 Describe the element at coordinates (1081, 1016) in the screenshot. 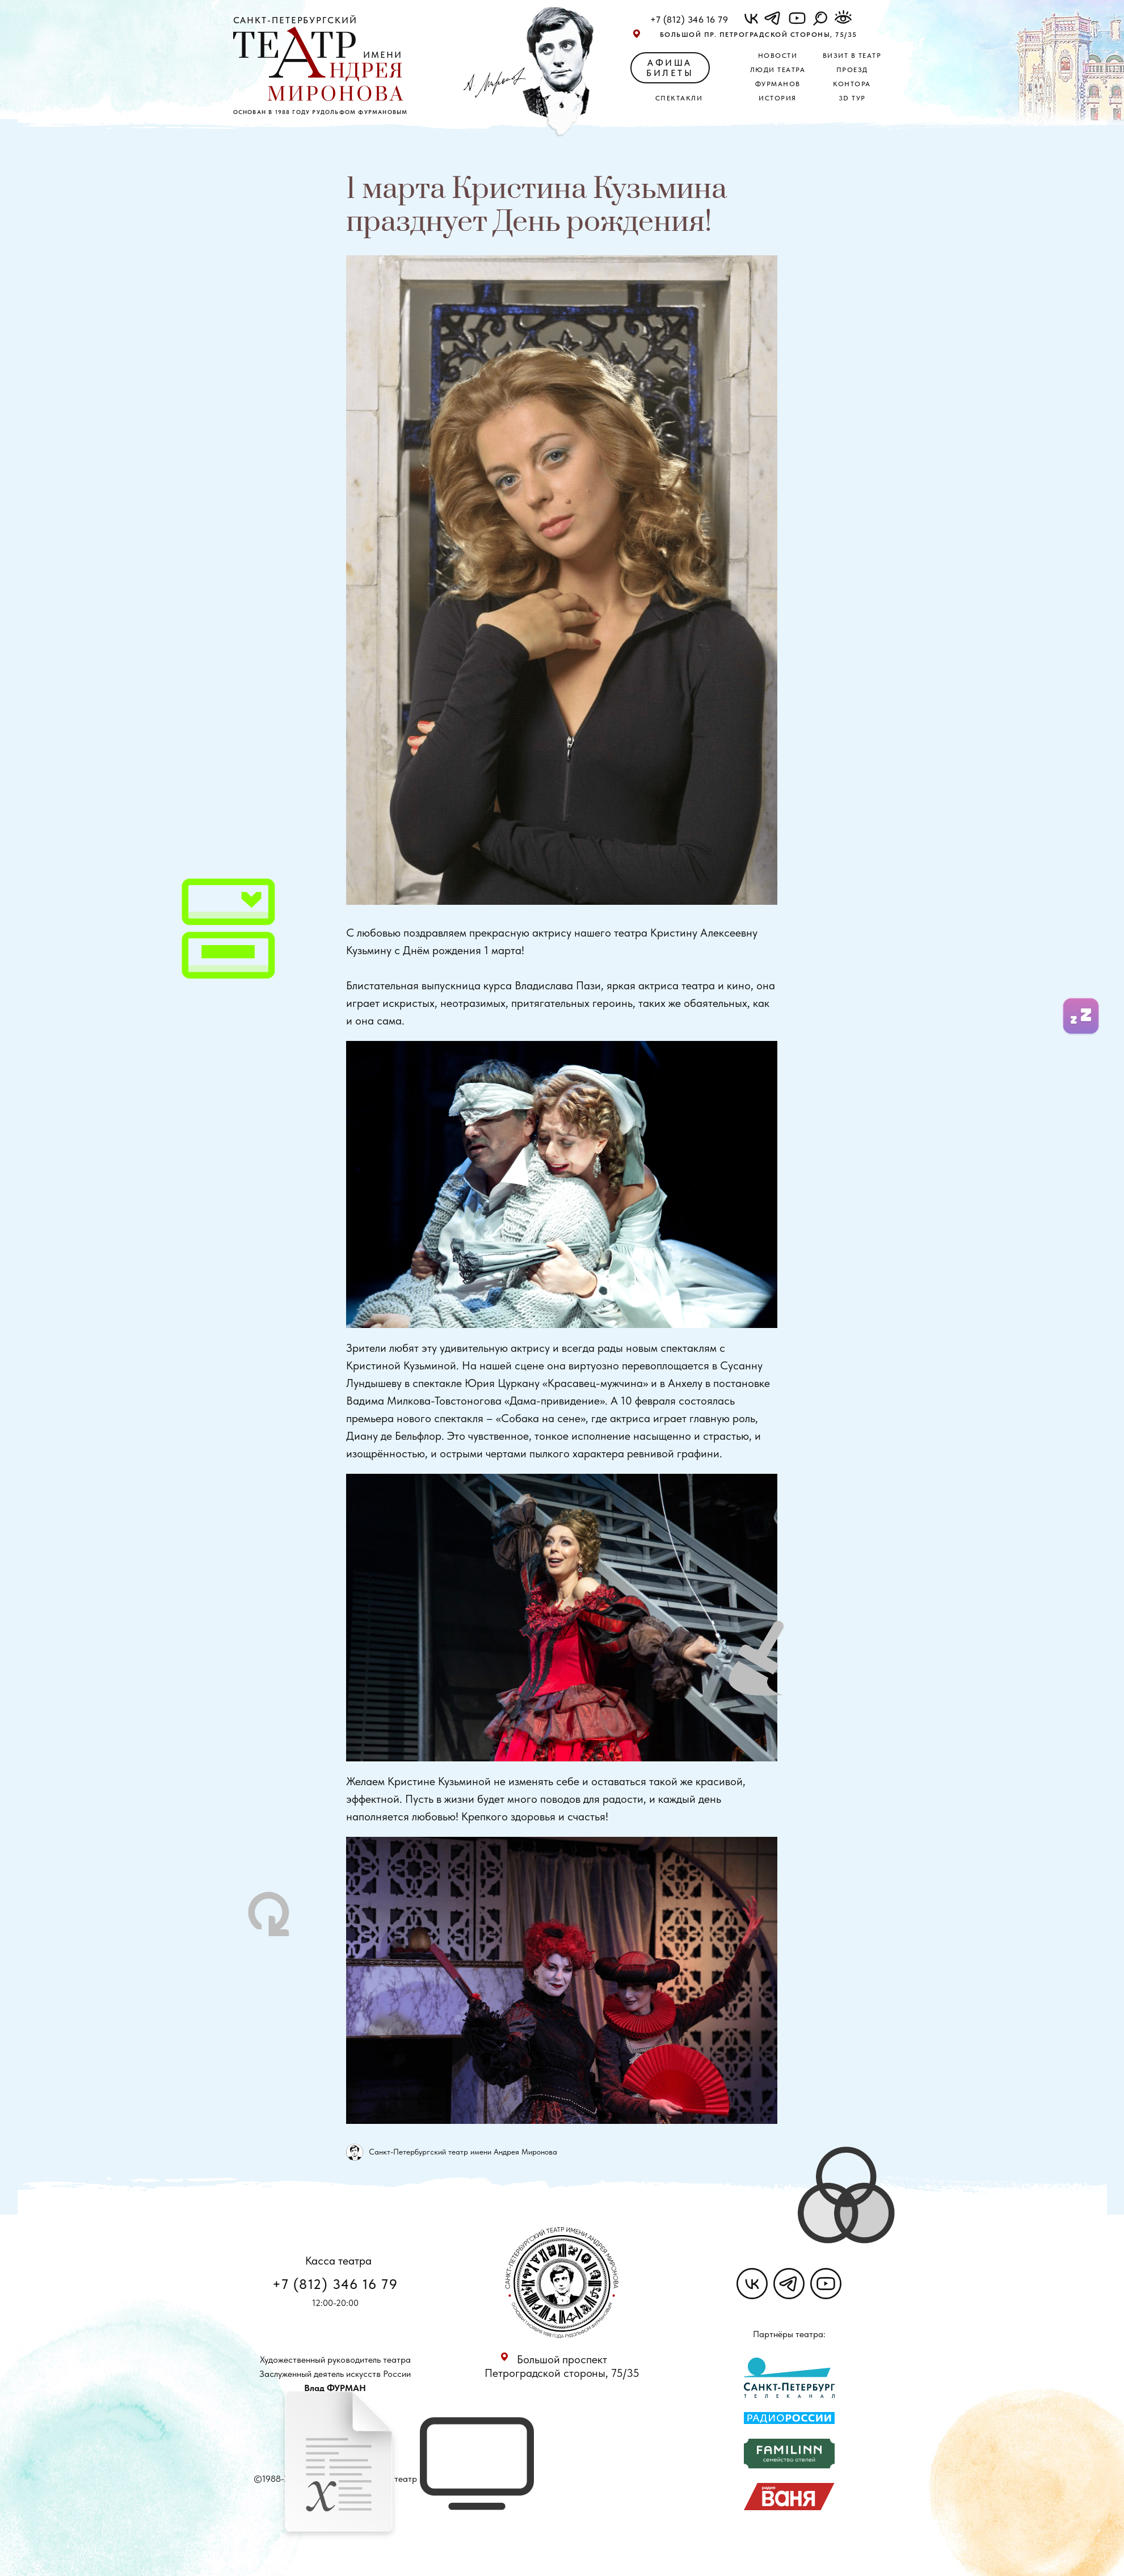

I see `put your mac into hibernate or sleep mode` at that location.